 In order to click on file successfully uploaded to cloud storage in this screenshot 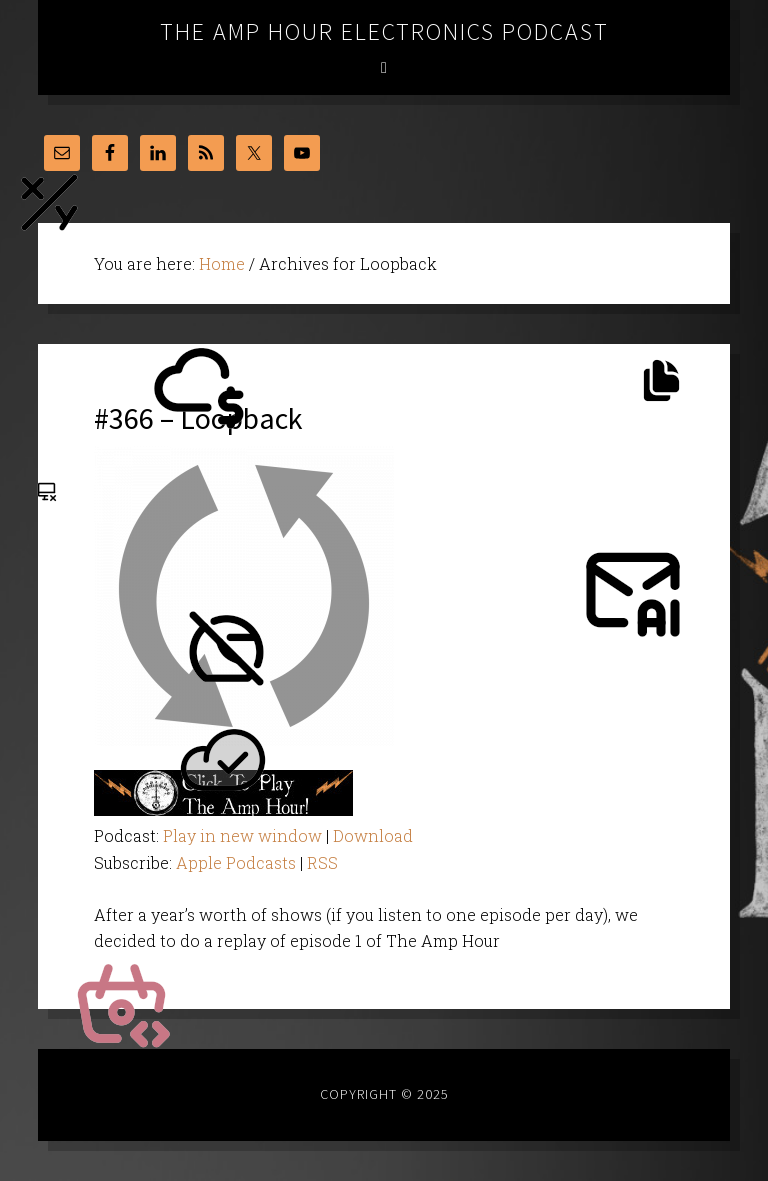, I will do `click(223, 760)`.